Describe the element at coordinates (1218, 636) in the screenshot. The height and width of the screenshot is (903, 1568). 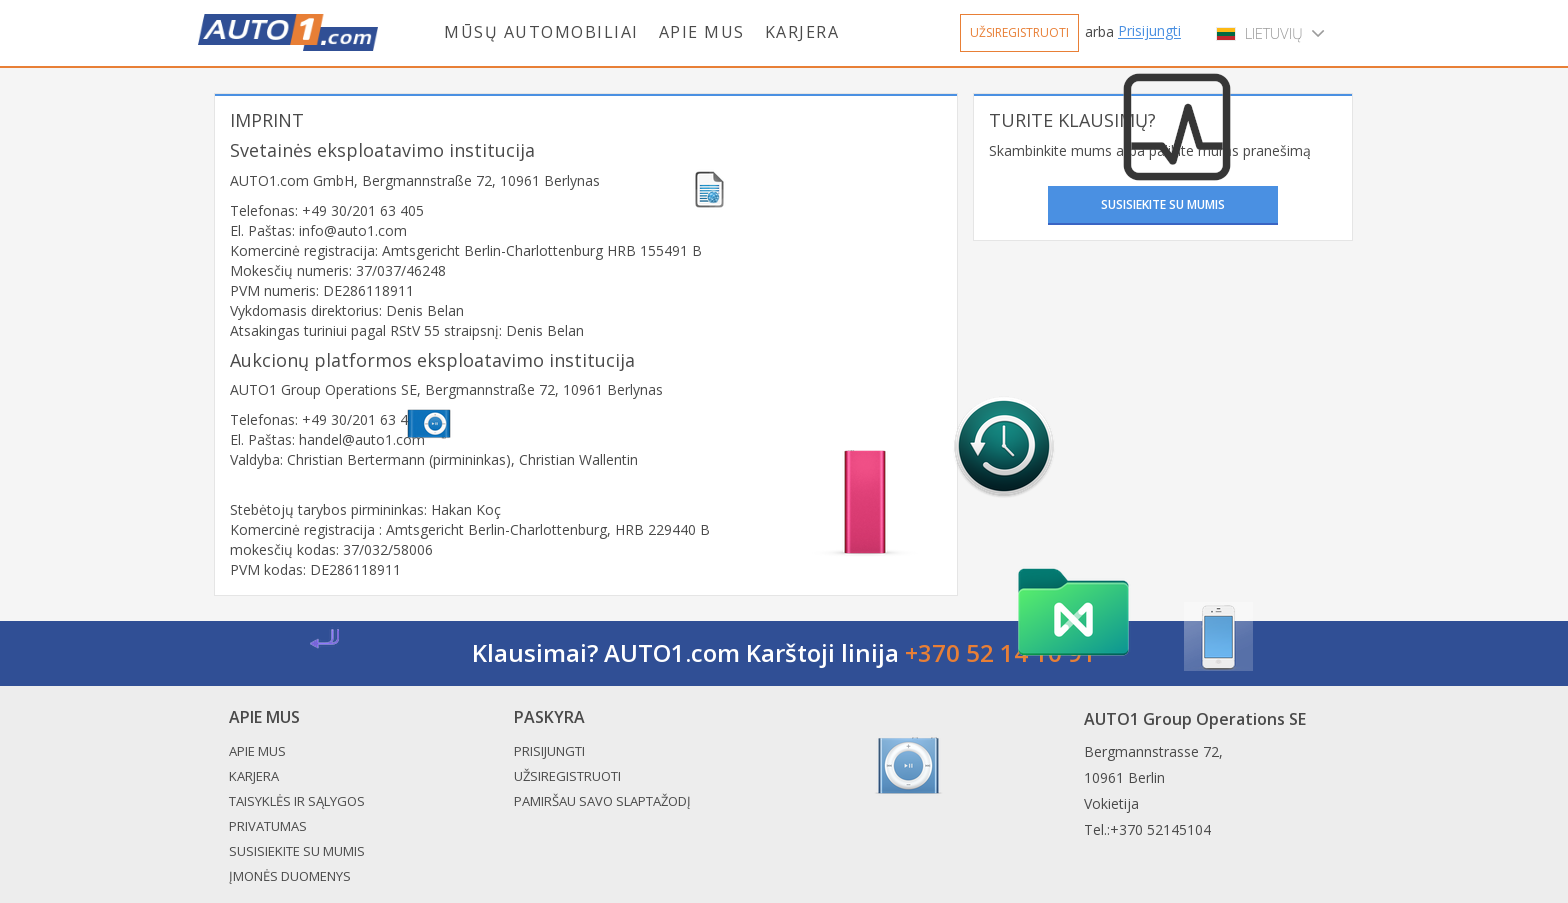
I see `view connected iPhone device` at that location.